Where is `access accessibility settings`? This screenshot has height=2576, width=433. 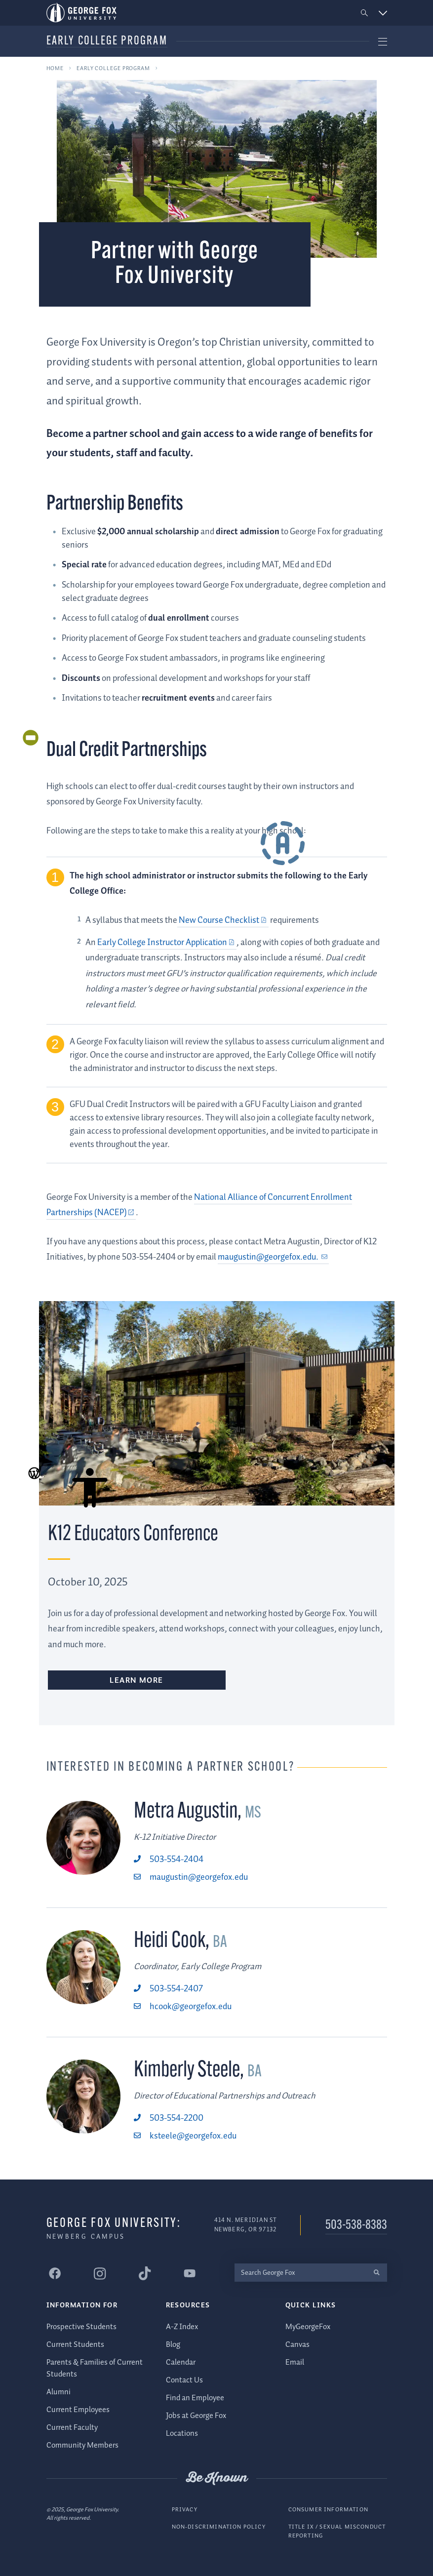 access accessibility settings is located at coordinates (90, 1488).